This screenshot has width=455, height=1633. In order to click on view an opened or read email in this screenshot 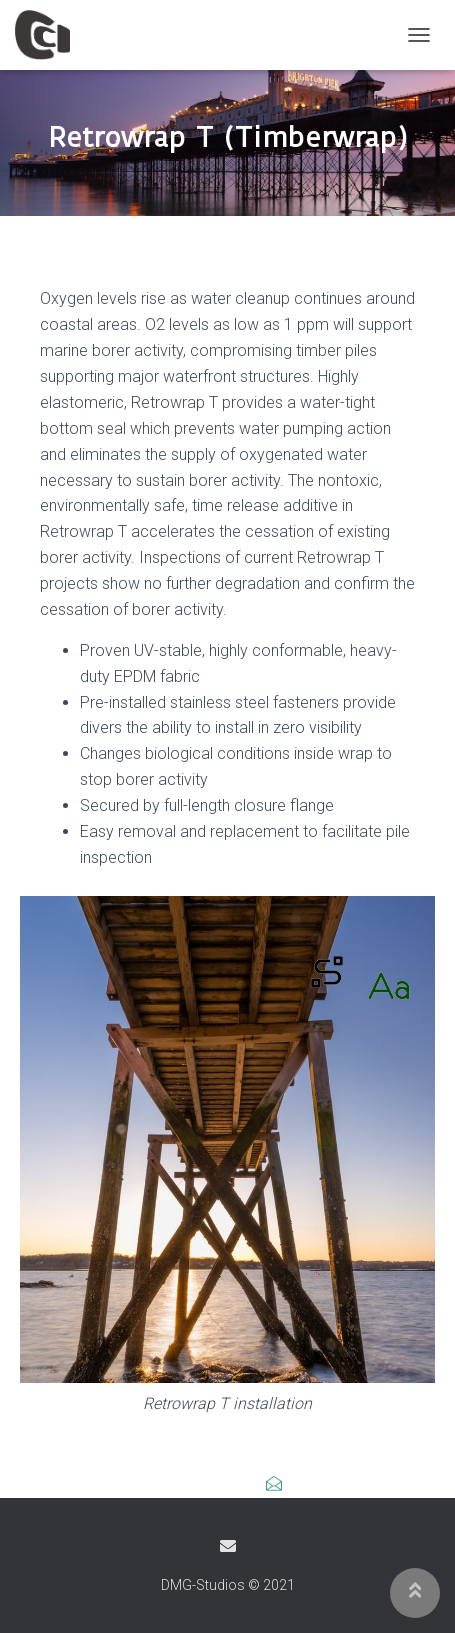, I will do `click(274, 1484)`.